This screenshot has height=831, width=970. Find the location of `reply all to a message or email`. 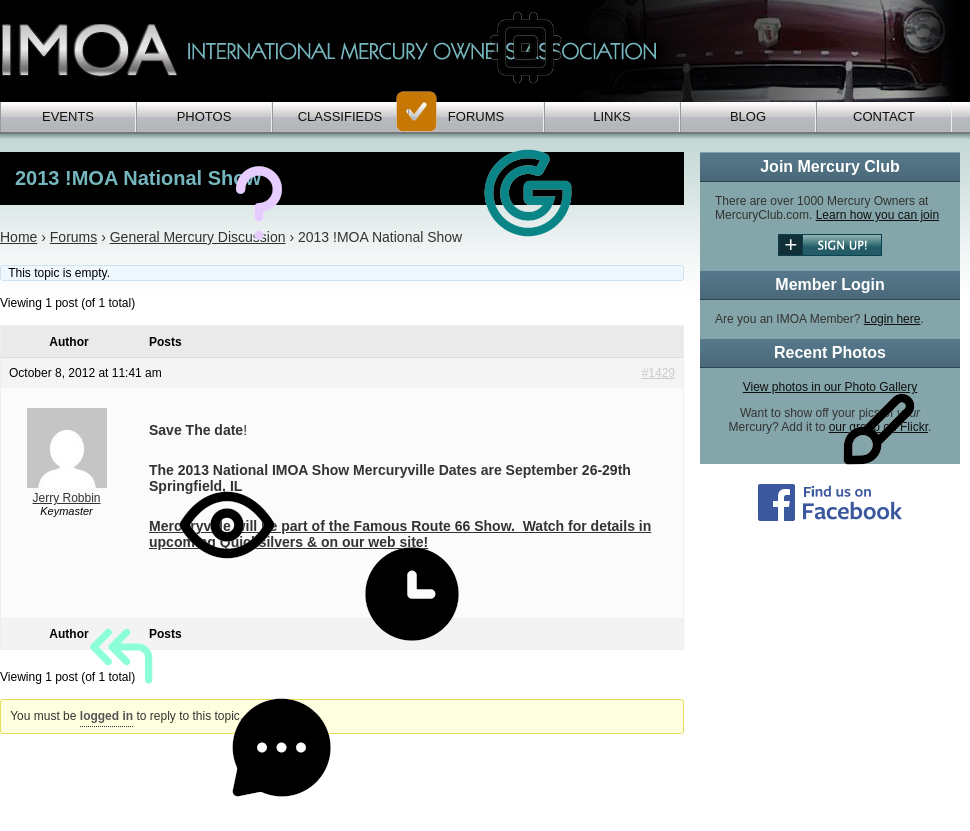

reply all to a message or email is located at coordinates (123, 658).